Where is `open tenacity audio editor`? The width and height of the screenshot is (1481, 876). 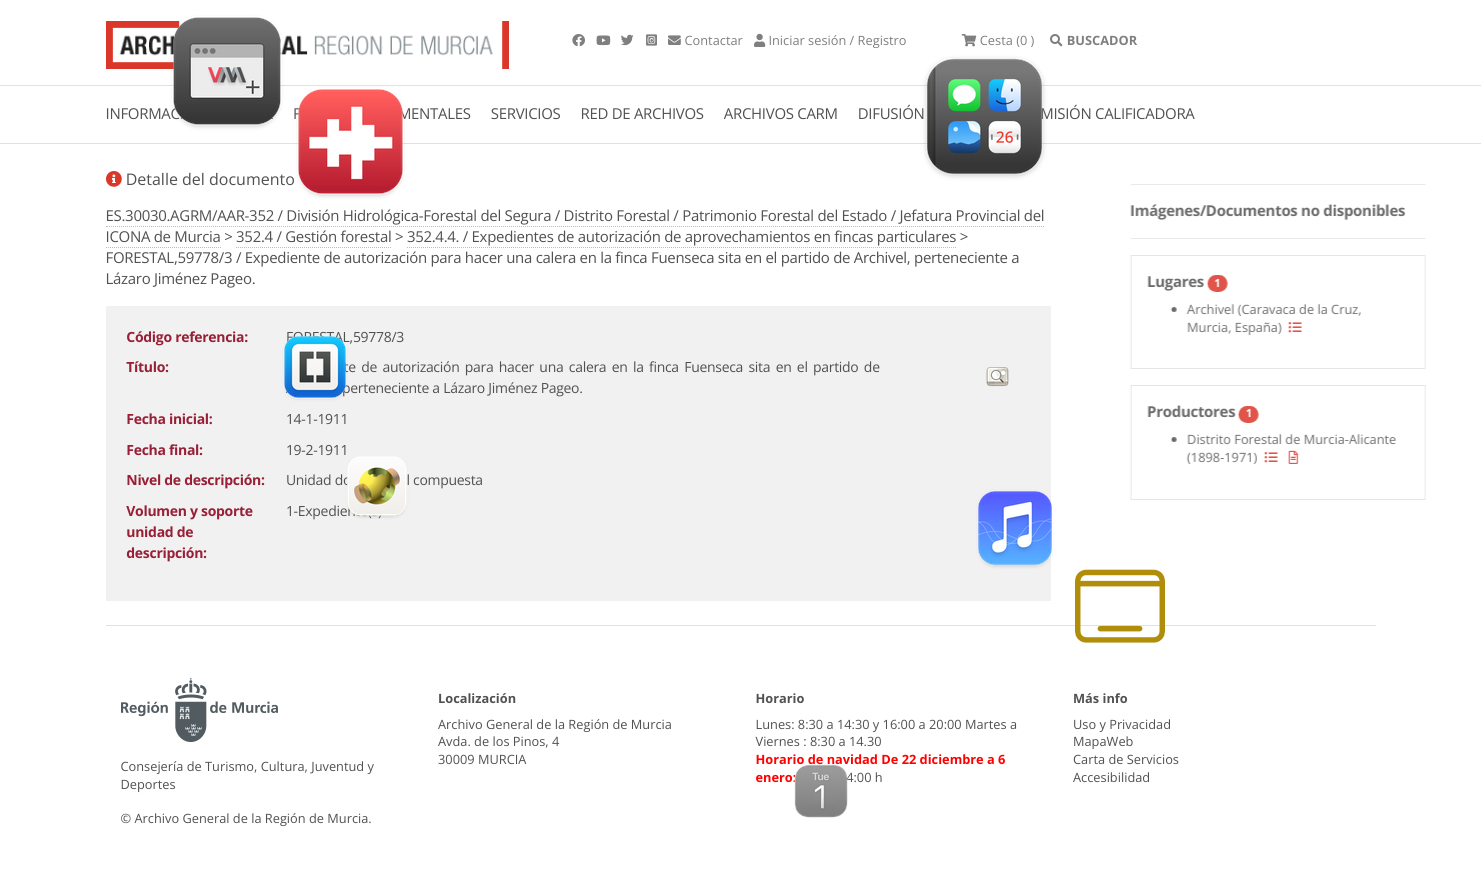
open tenacity audio editor is located at coordinates (350, 141).